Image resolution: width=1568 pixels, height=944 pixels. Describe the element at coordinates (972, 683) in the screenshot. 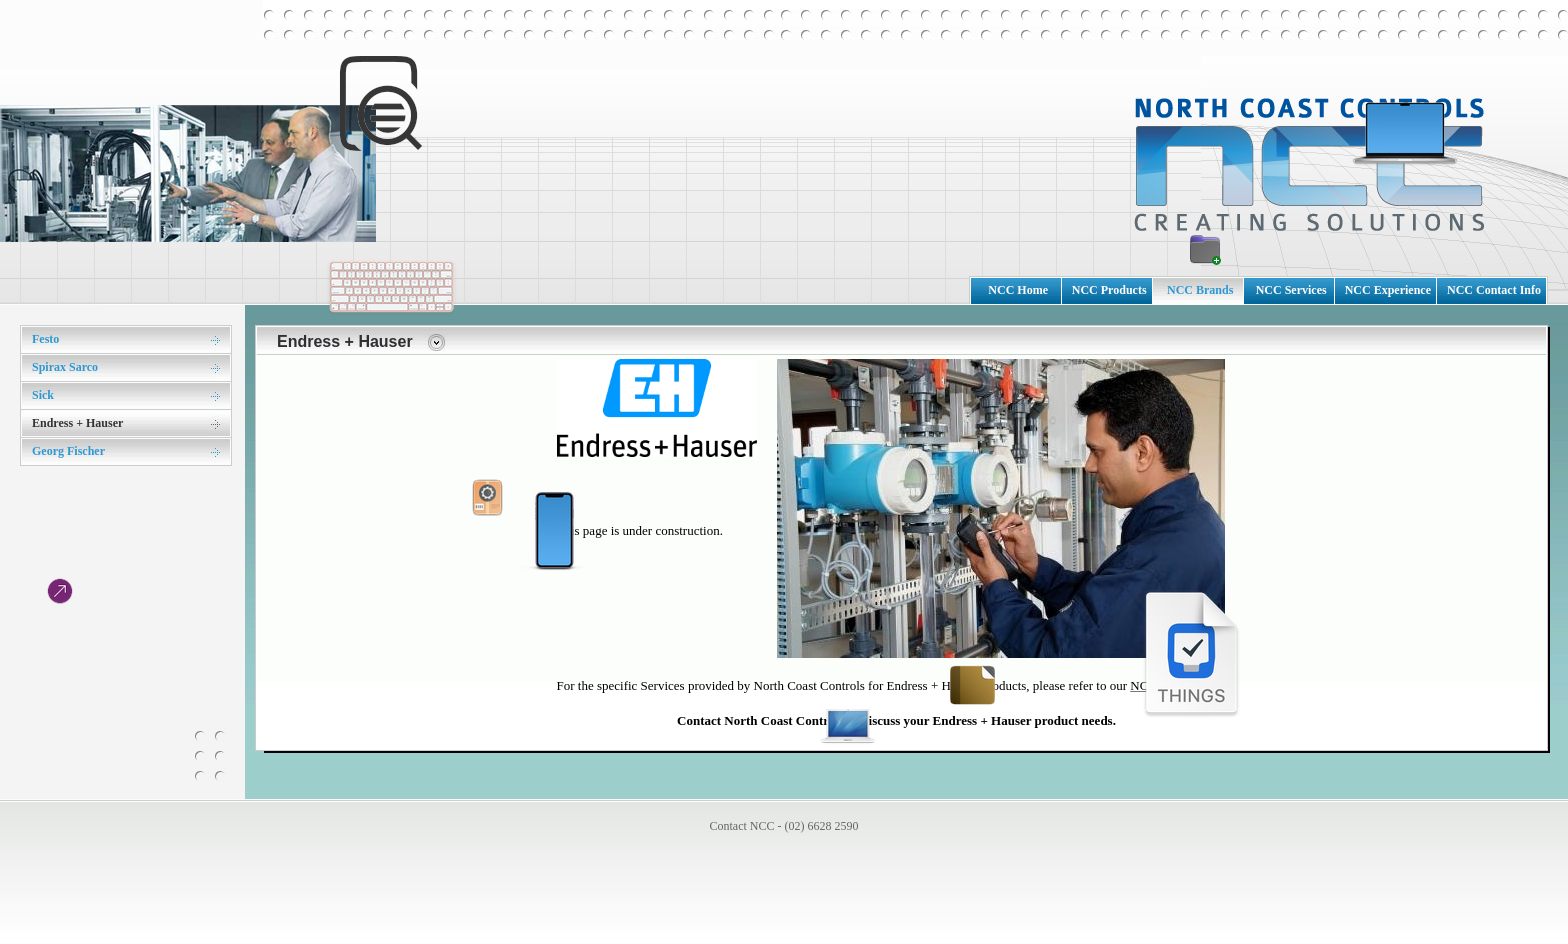

I see `change desktop wallpaper settings` at that location.